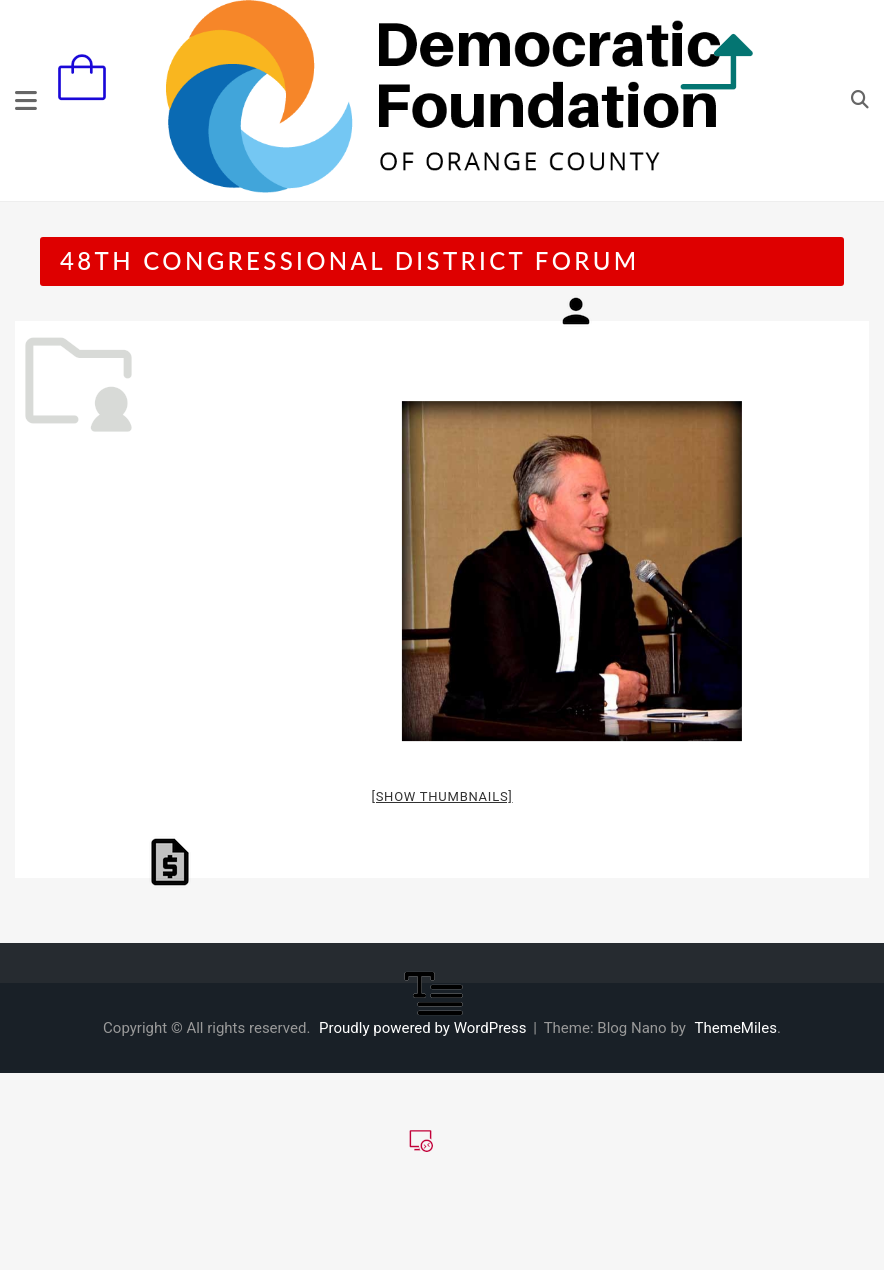 The width and height of the screenshot is (884, 1270). What do you see at coordinates (576, 311) in the screenshot?
I see `view your profile` at bounding box center [576, 311].